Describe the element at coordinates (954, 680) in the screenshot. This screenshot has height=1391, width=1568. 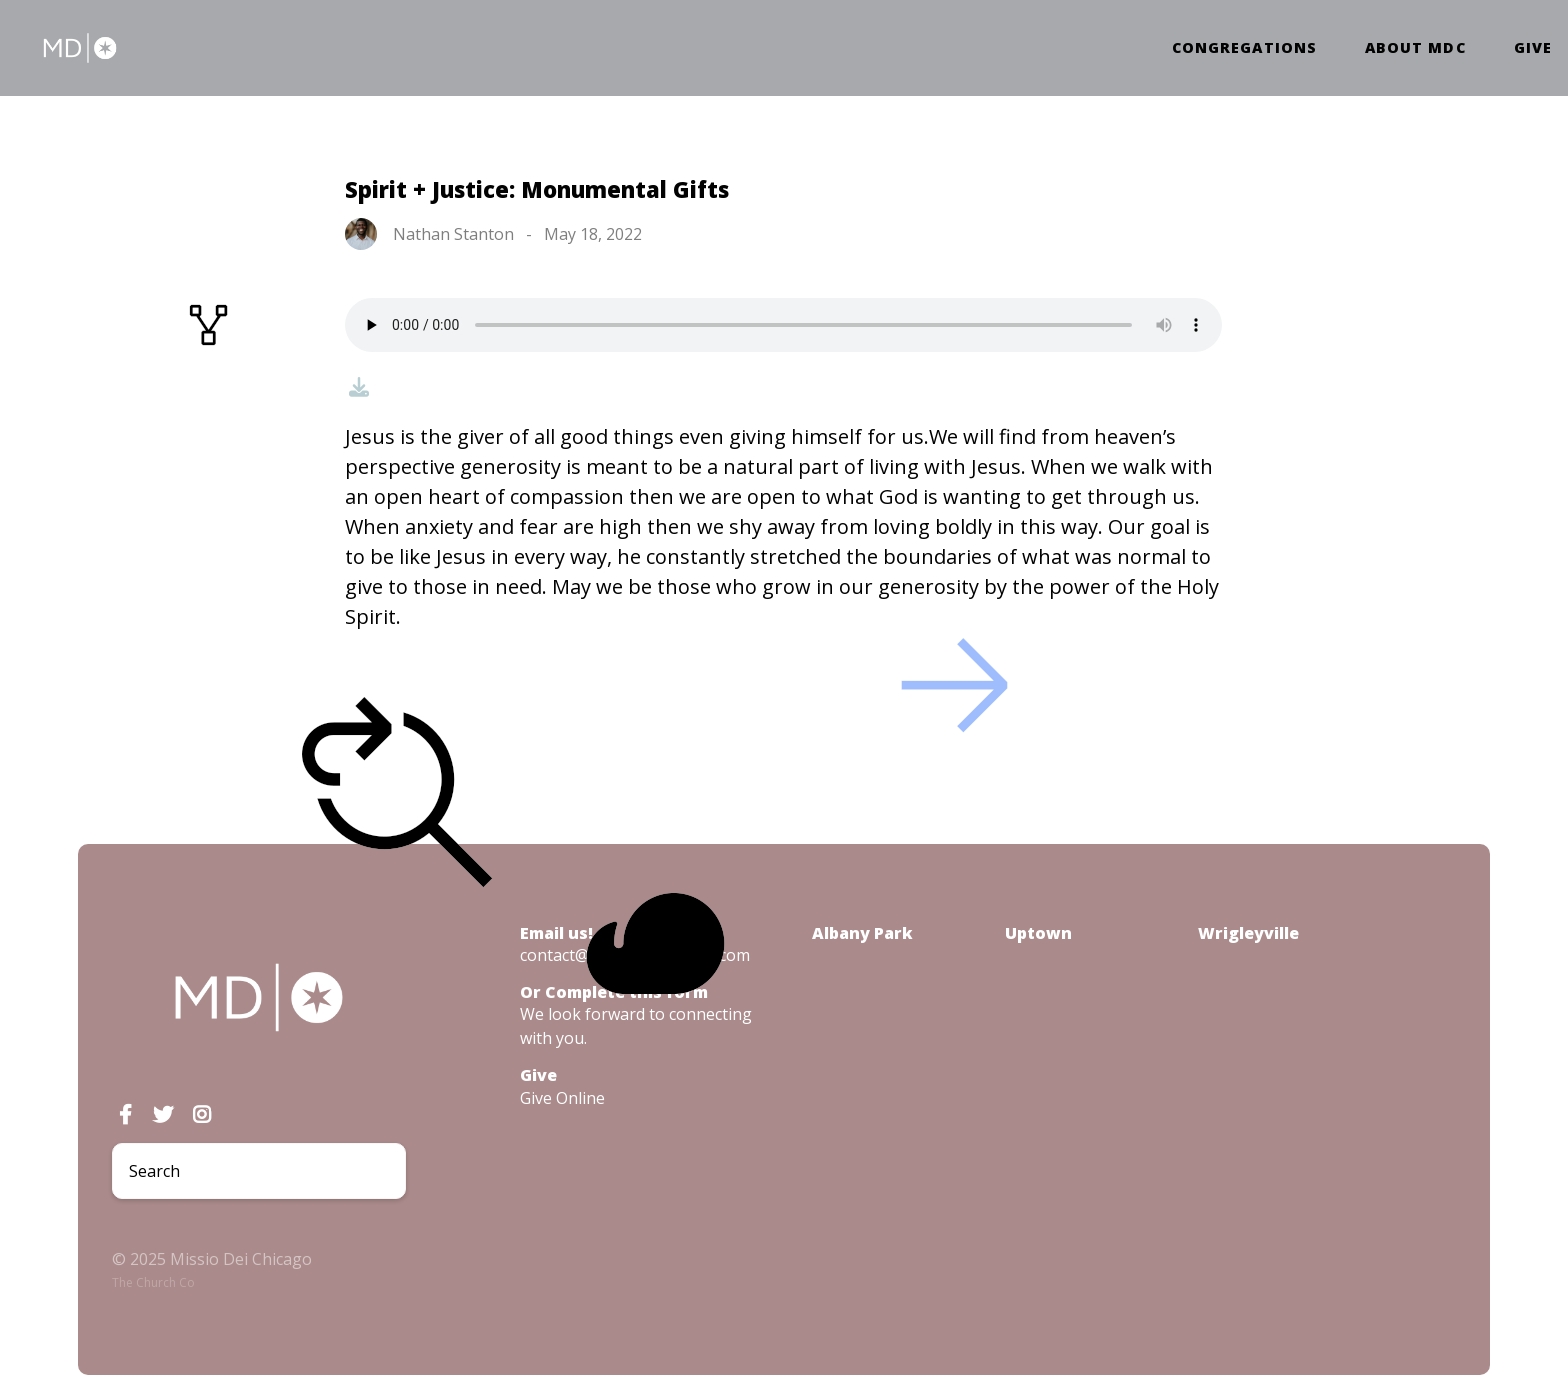
I see `navigate to the next item or screen` at that location.